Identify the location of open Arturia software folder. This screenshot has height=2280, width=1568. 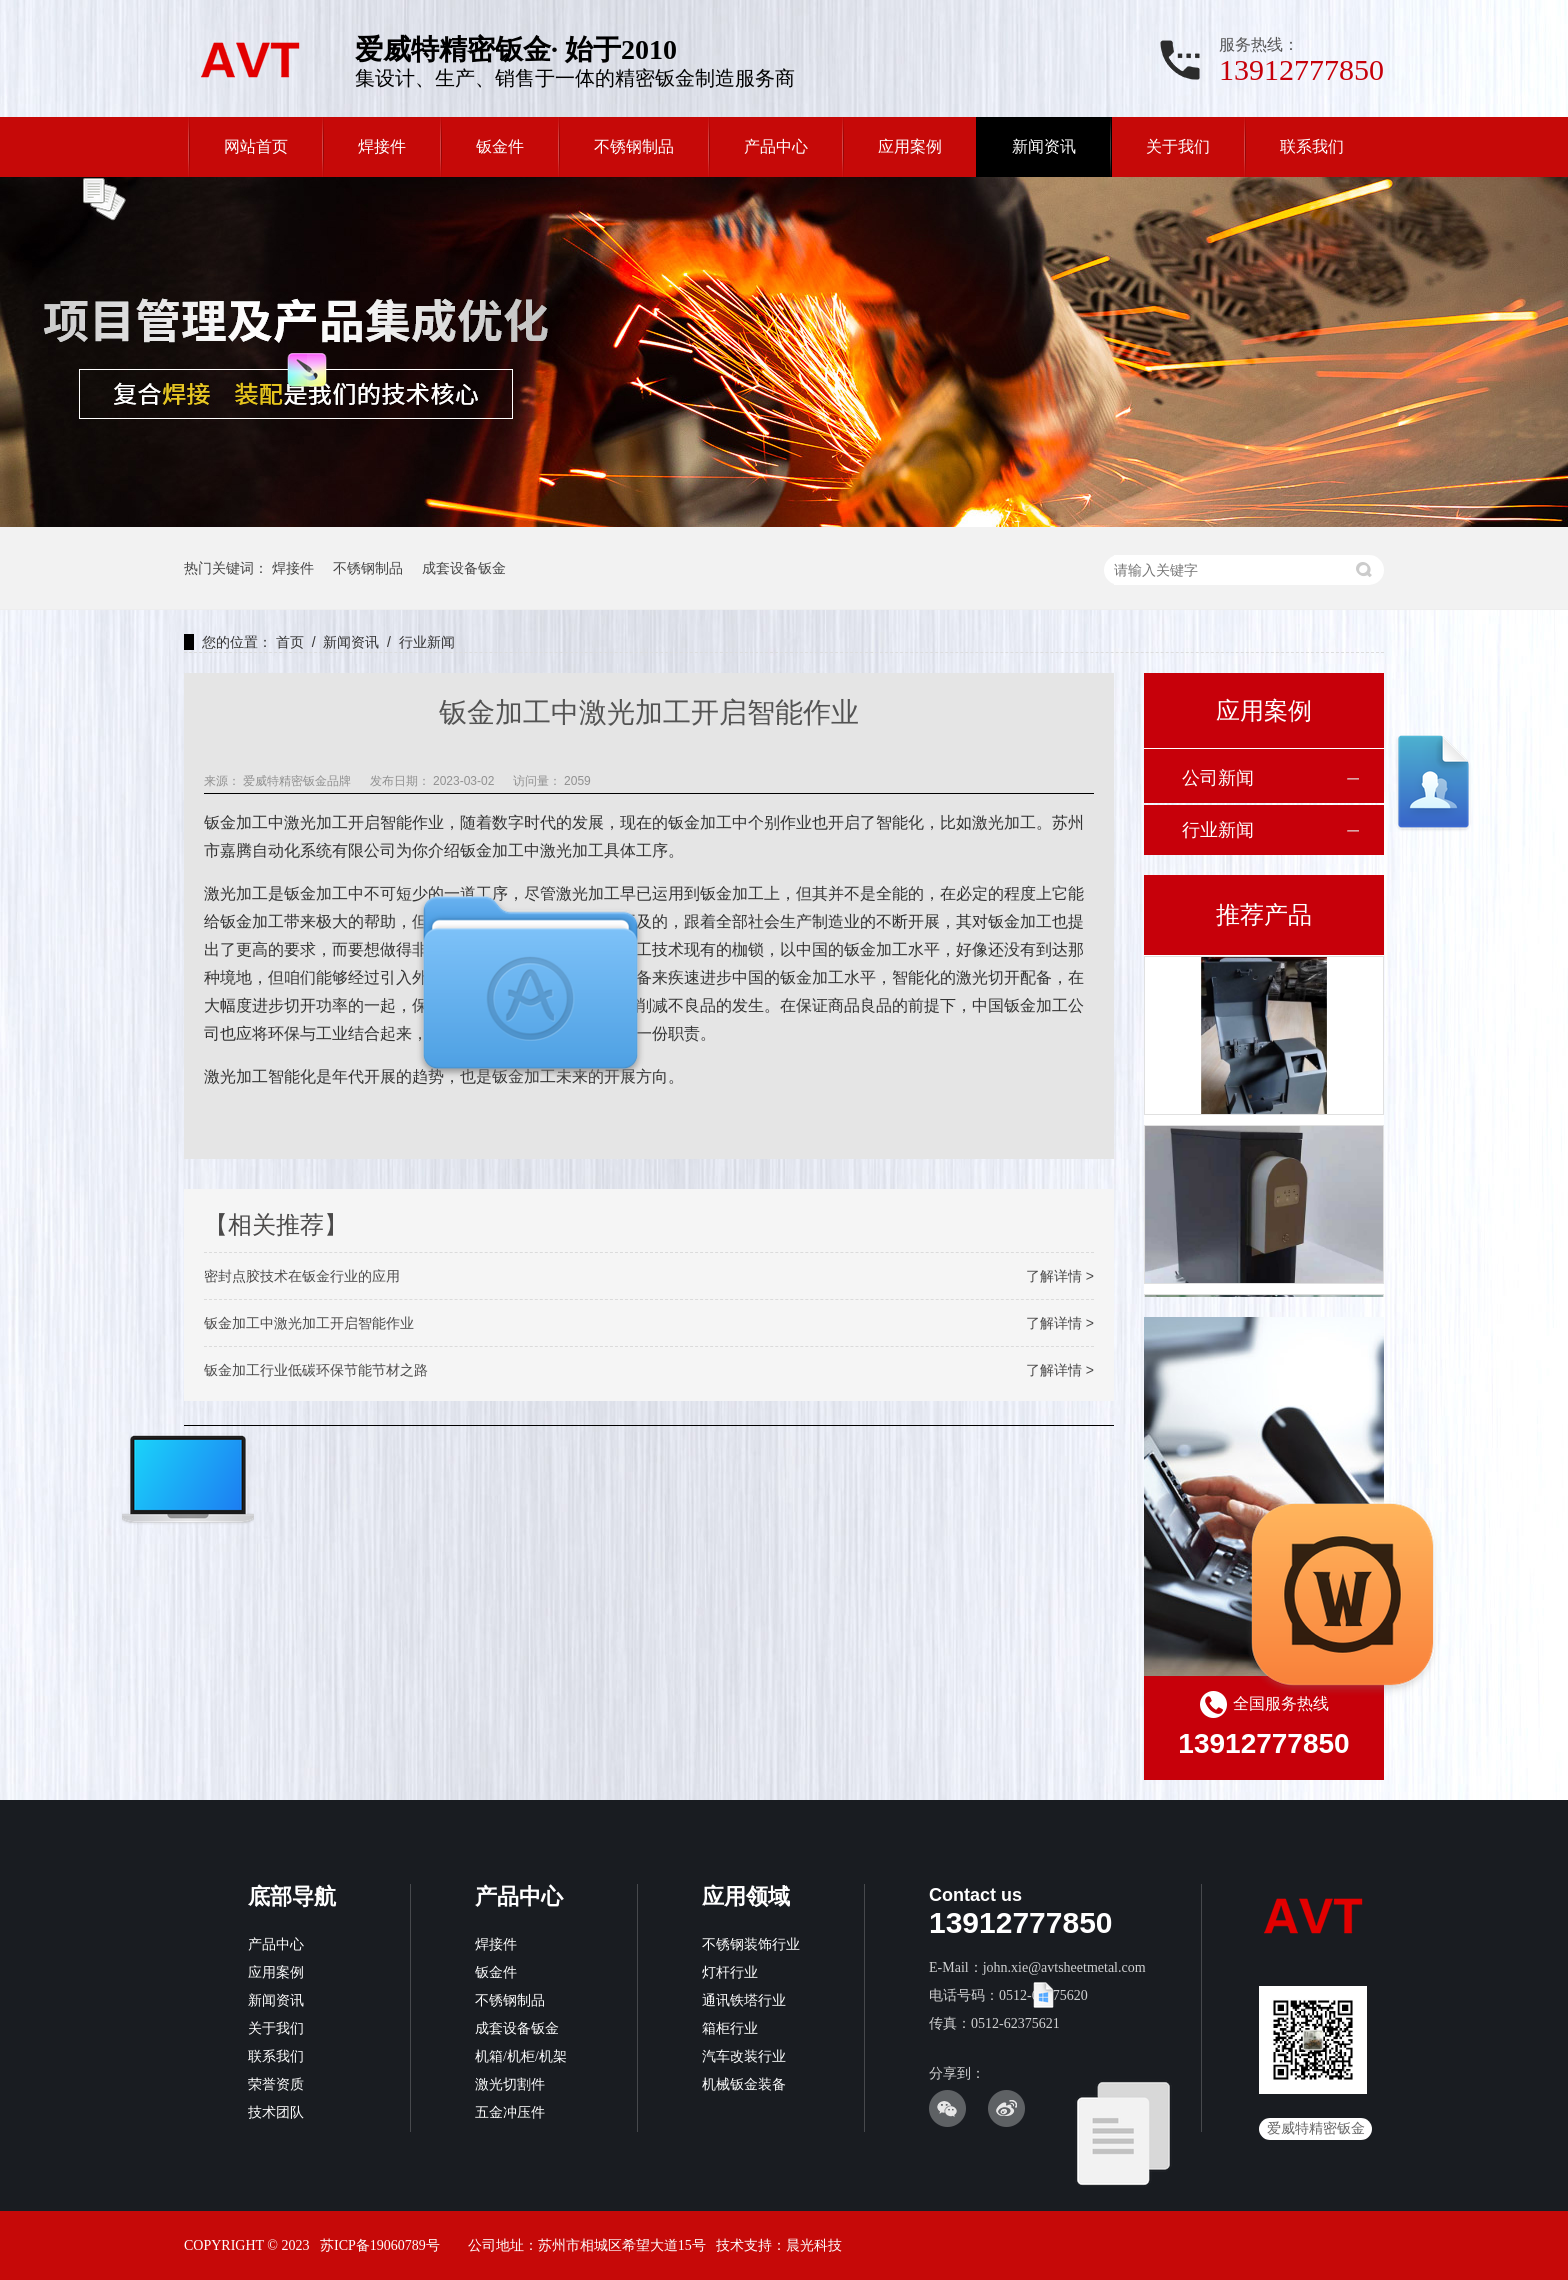
(530, 982).